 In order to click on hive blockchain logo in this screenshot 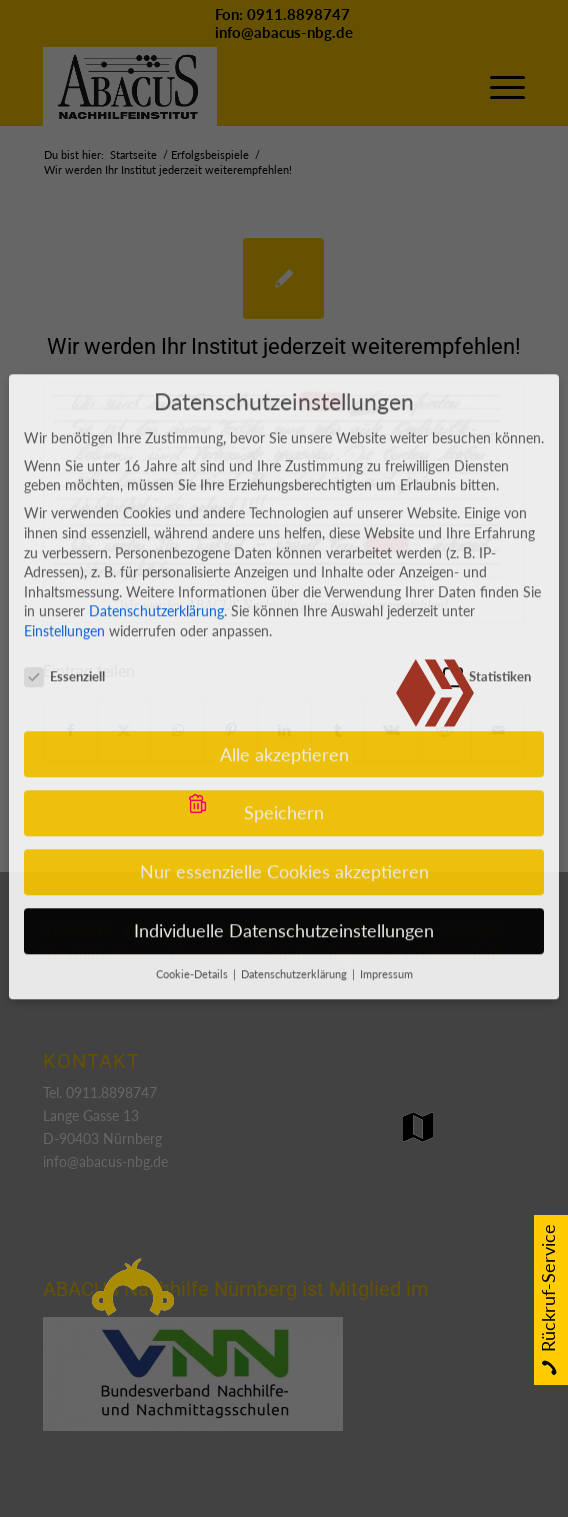, I will do `click(435, 693)`.